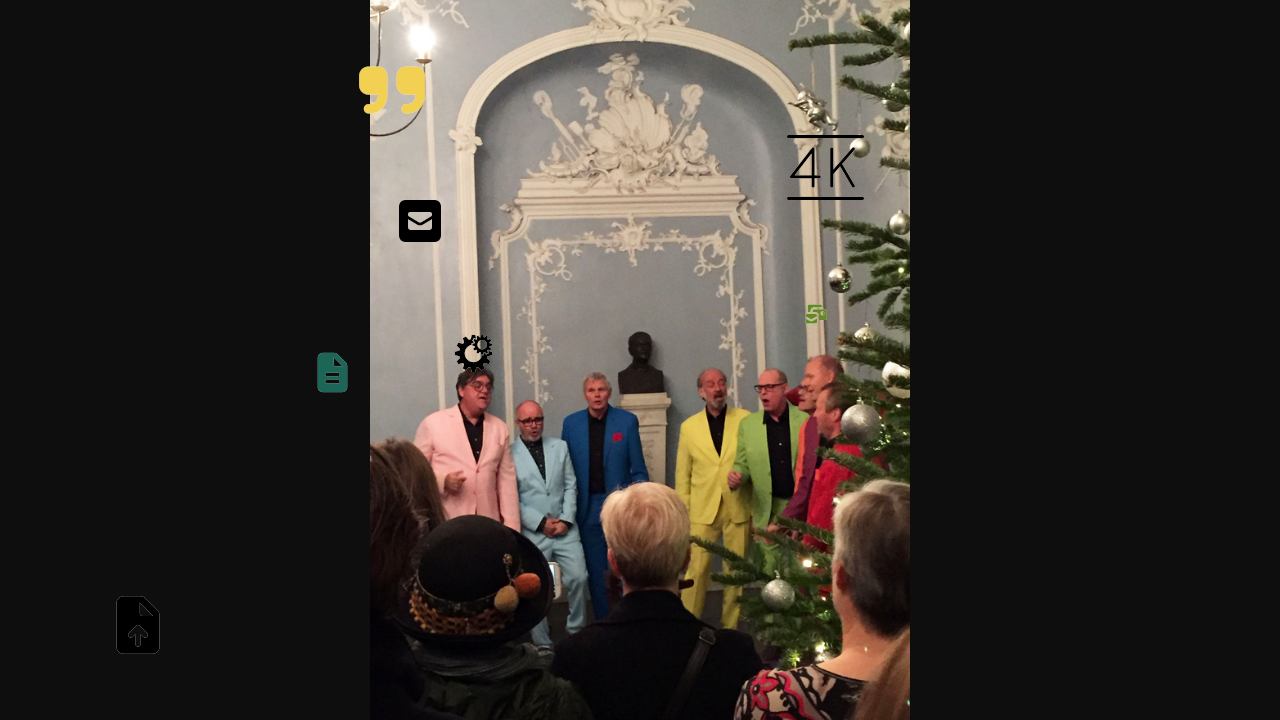 The height and width of the screenshot is (720, 1280). What do you see at coordinates (825, 167) in the screenshot?
I see `indicates 4K video resolution available` at bounding box center [825, 167].